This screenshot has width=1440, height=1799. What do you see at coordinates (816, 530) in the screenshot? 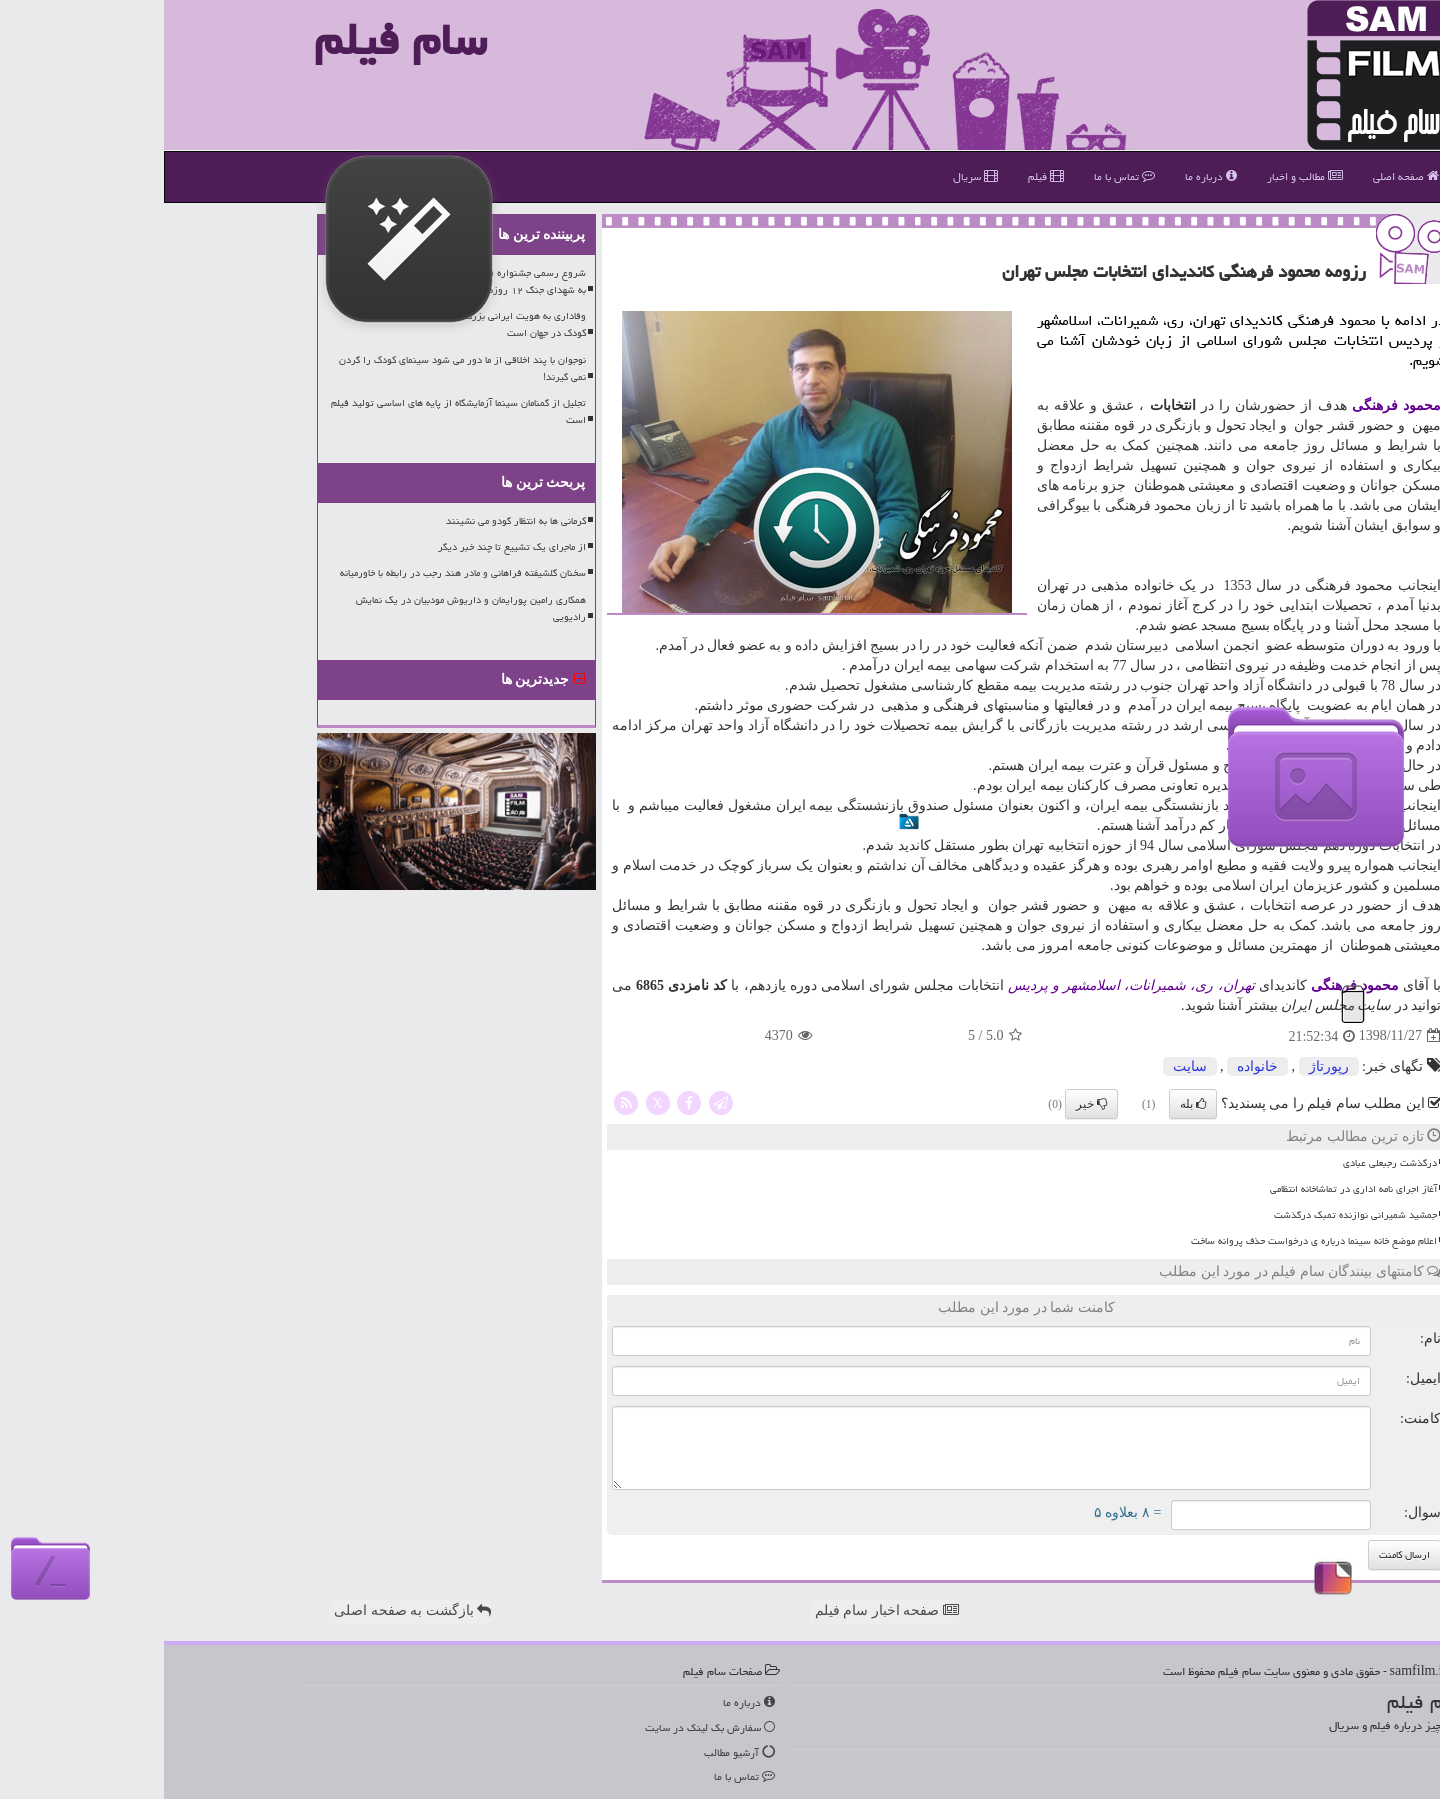
I see `open time machine backup settings` at bounding box center [816, 530].